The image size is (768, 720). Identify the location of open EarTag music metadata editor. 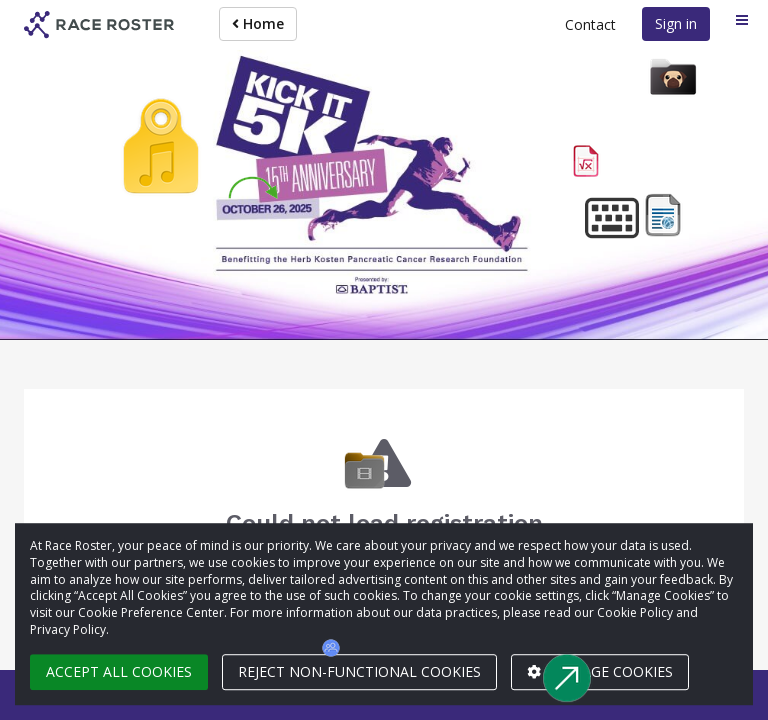
(161, 146).